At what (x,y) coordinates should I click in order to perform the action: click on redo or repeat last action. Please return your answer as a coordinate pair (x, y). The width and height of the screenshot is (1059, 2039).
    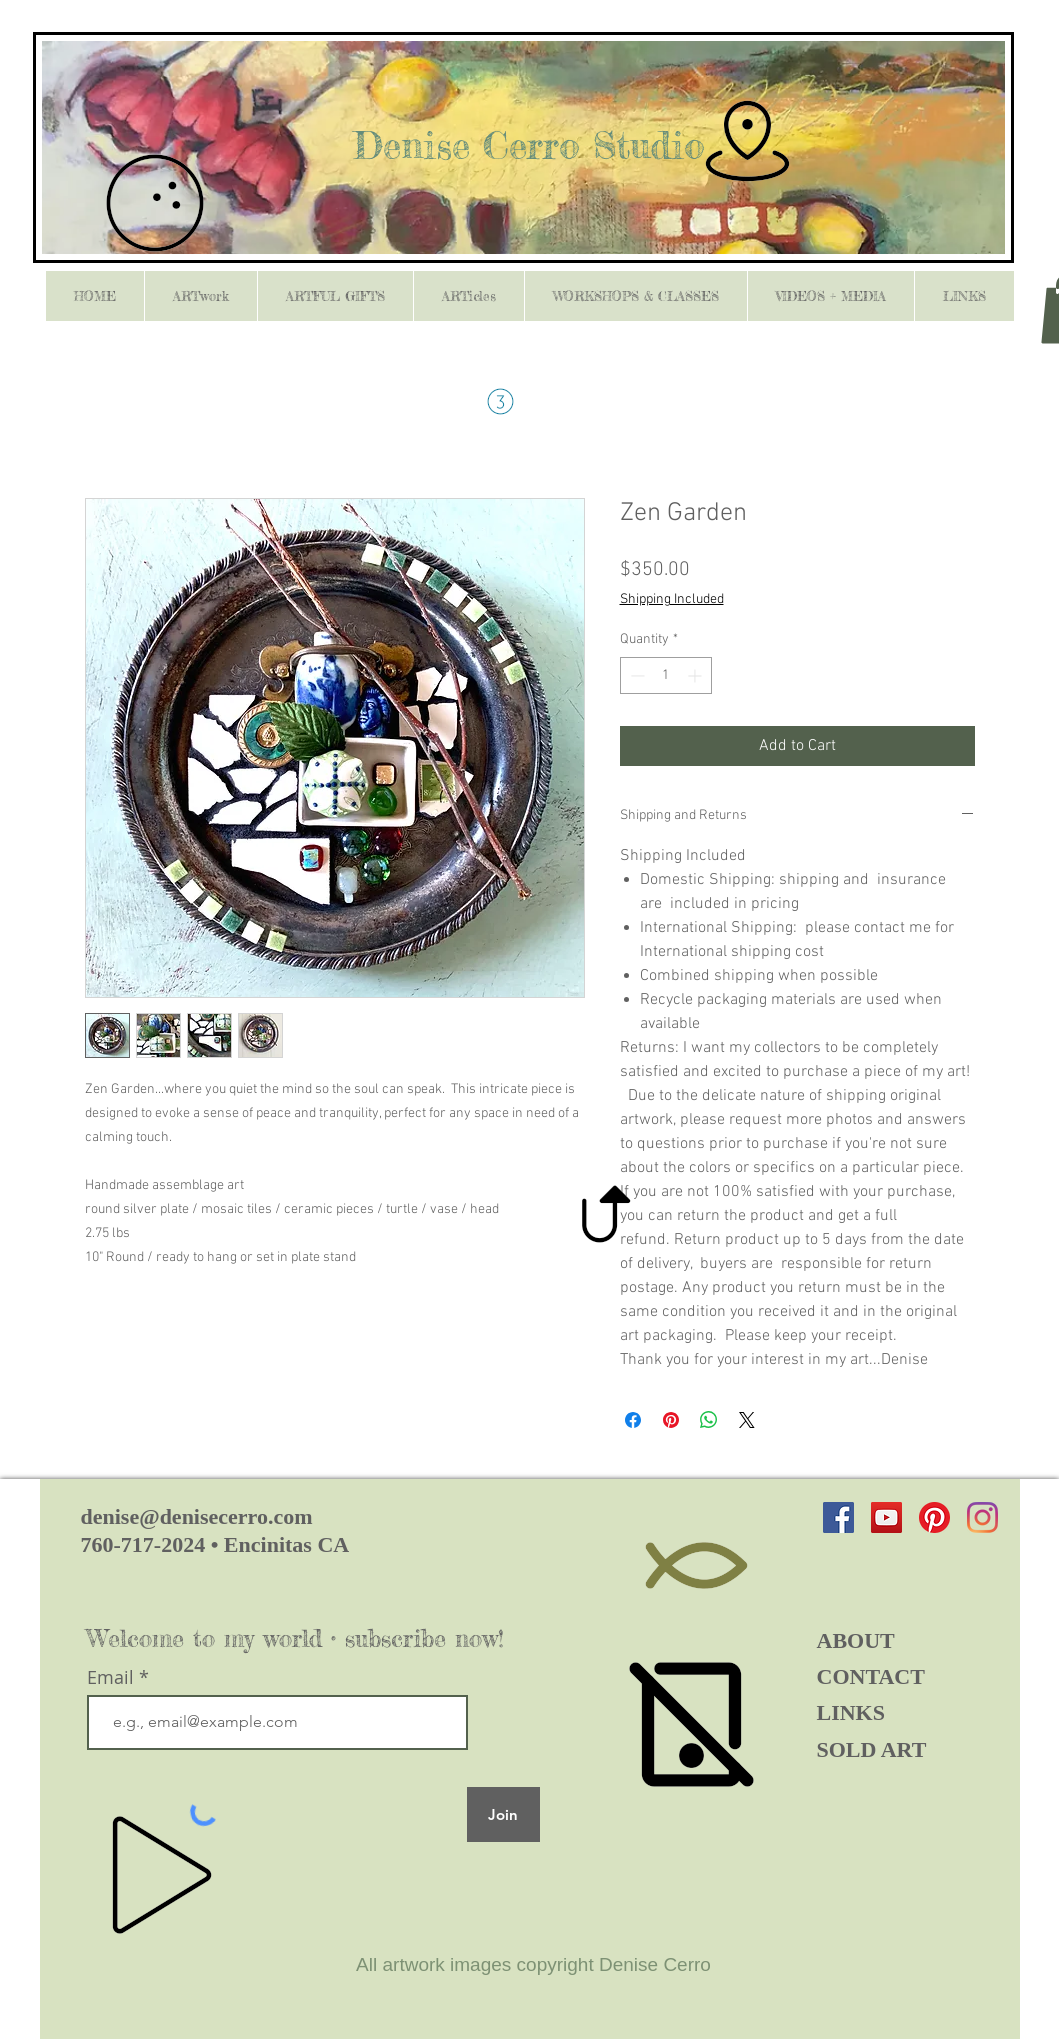
    Looking at the image, I should click on (604, 1214).